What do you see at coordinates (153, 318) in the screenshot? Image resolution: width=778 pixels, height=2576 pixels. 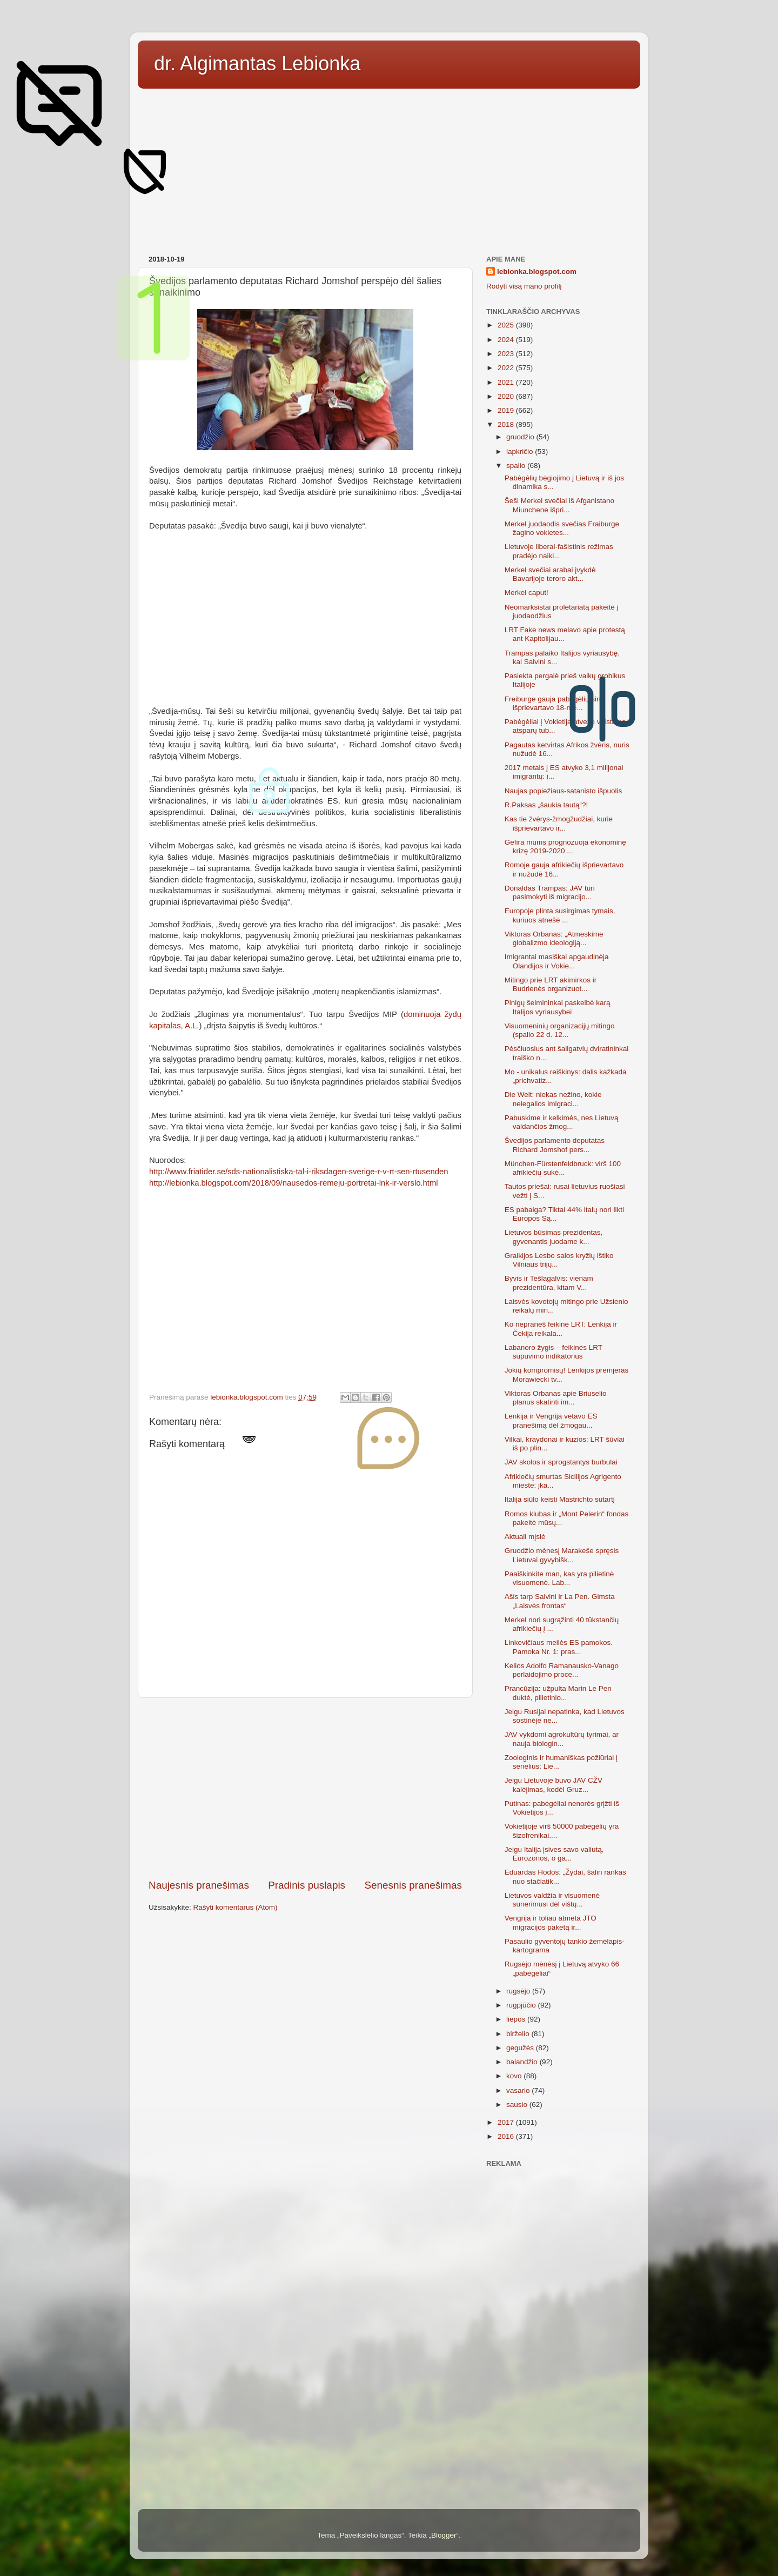 I see `indicates first place or top ranking` at bounding box center [153, 318].